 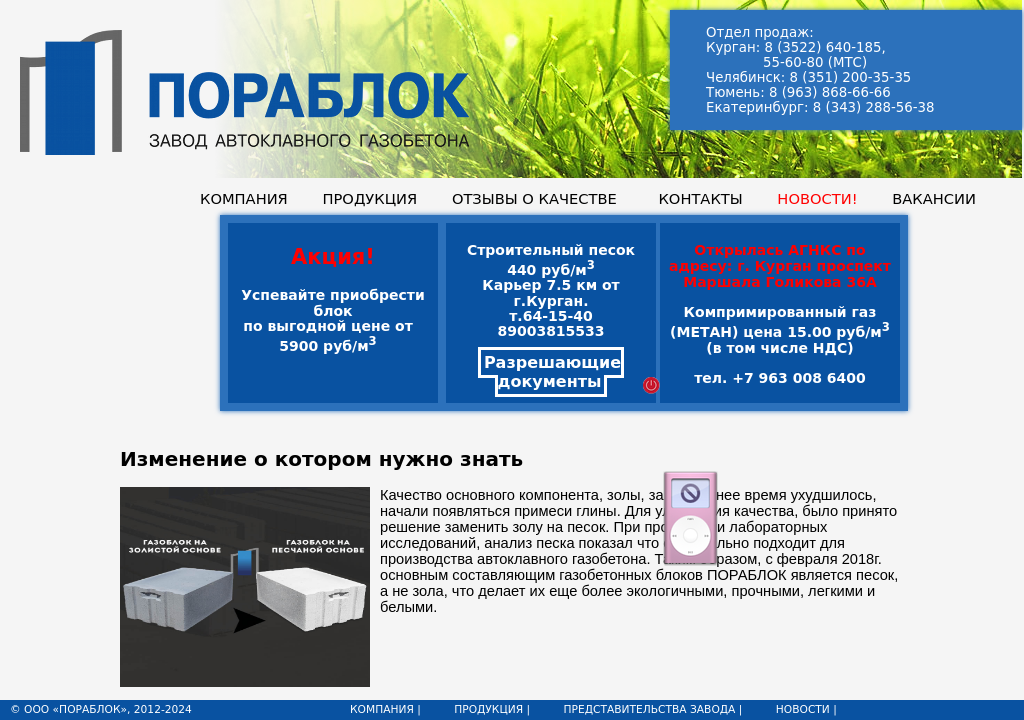 What do you see at coordinates (690, 518) in the screenshot?
I see `pink iPod mini device icon` at bounding box center [690, 518].